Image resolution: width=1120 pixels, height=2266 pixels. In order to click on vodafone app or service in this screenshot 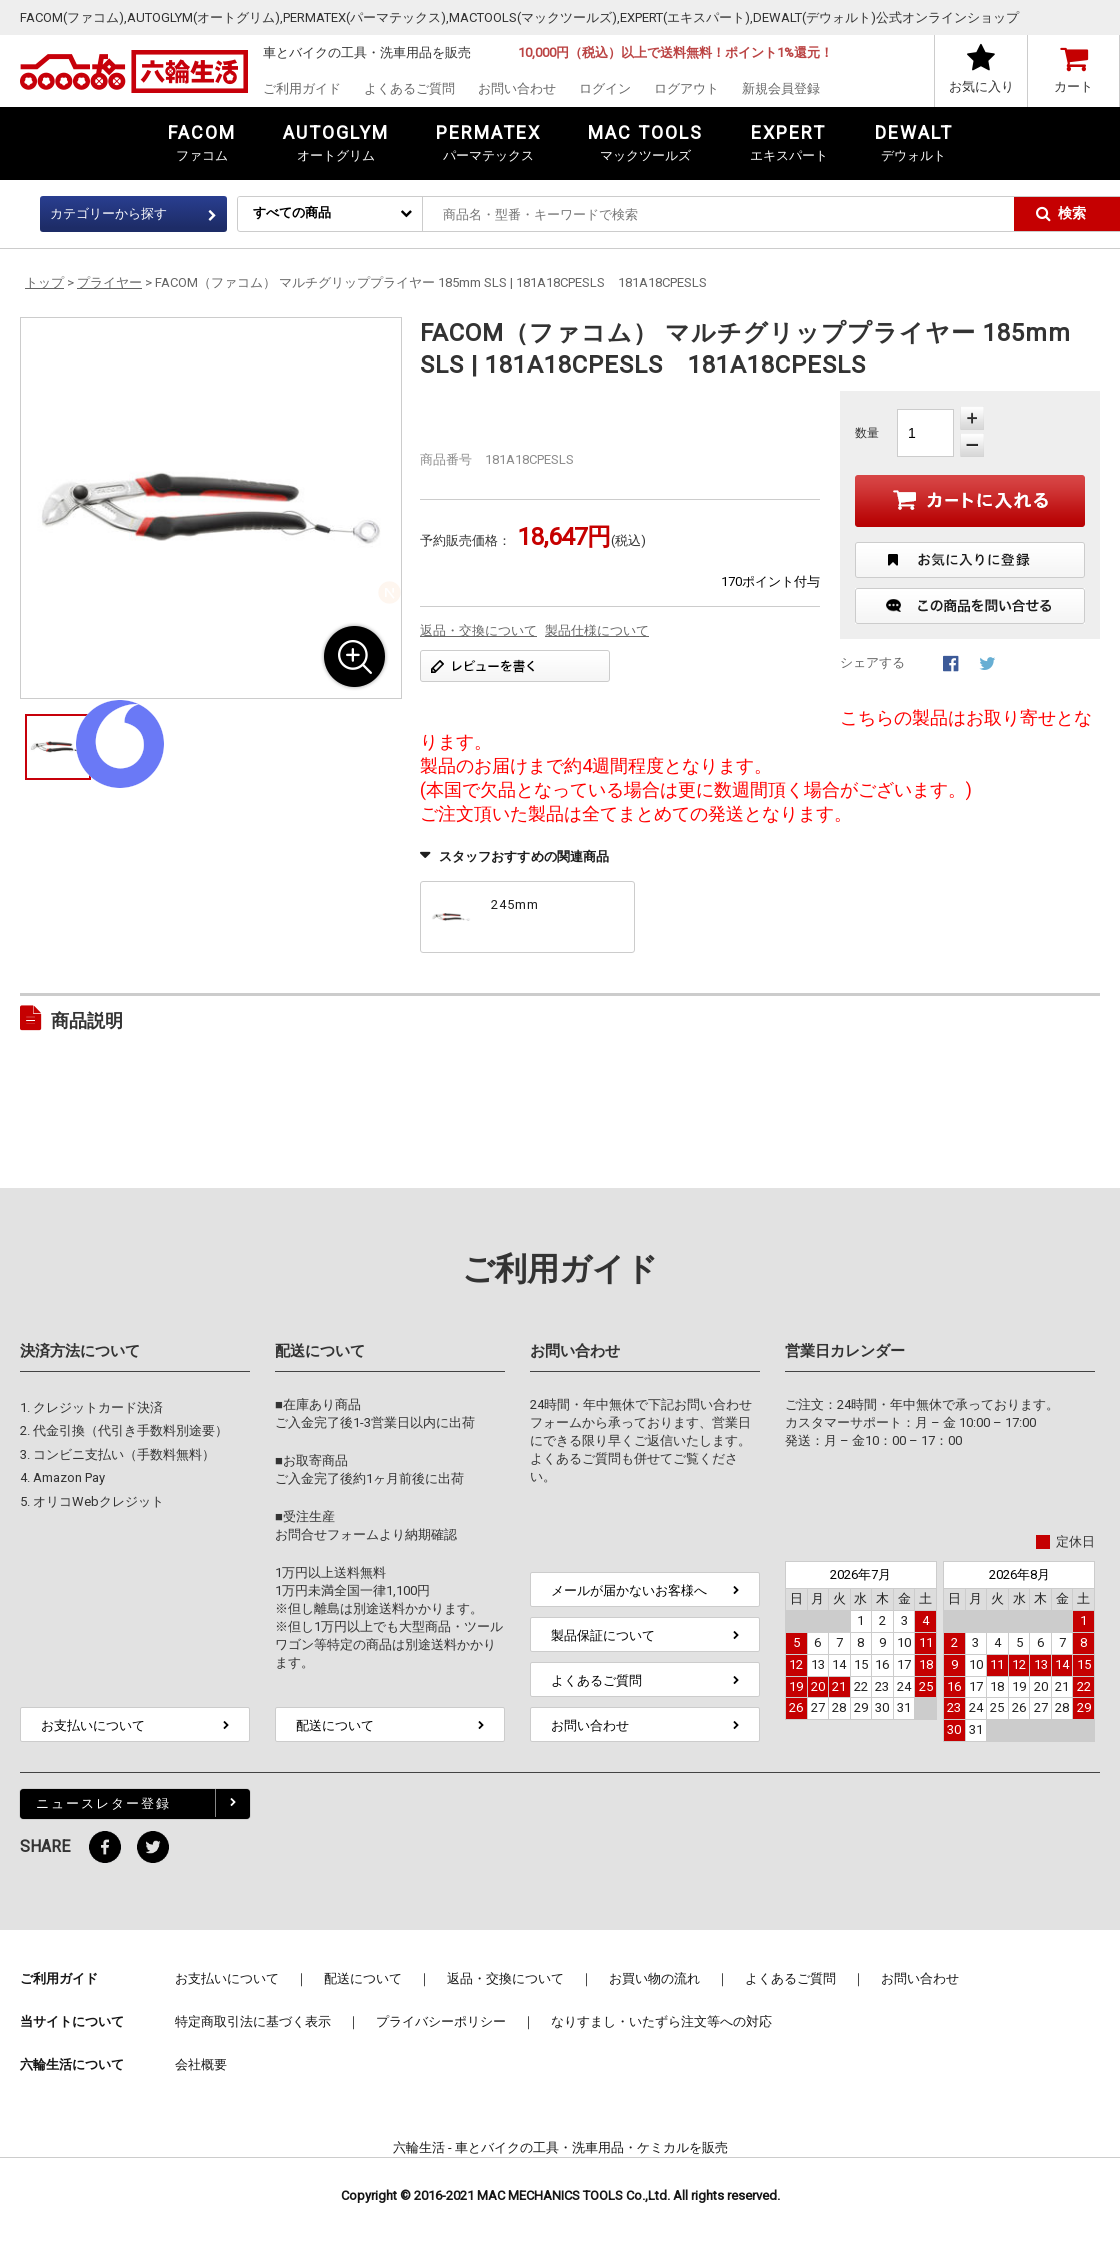, I will do `click(120, 744)`.